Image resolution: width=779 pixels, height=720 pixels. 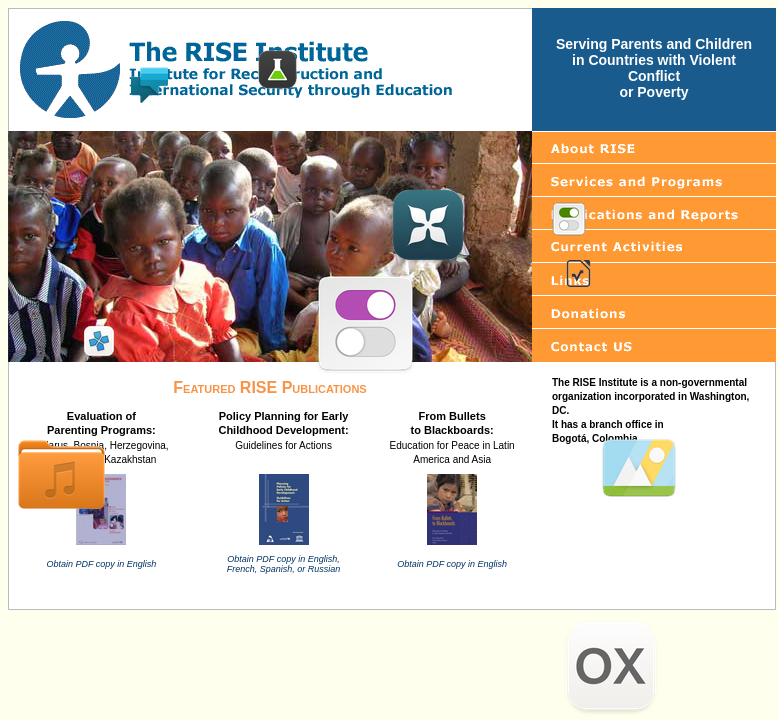 What do you see at coordinates (639, 468) in the screenshot?
I see `open the photos app` at bounding box center [639, 468].